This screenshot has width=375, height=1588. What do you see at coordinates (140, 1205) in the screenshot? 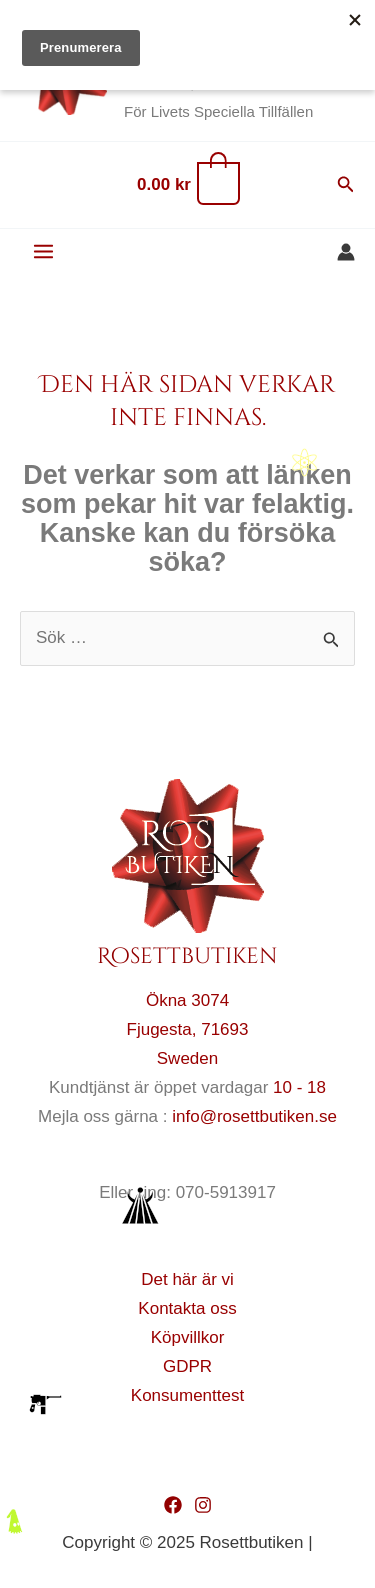
I see `access space exploration or interstellar travel features` at bounding box center [140, 1205].